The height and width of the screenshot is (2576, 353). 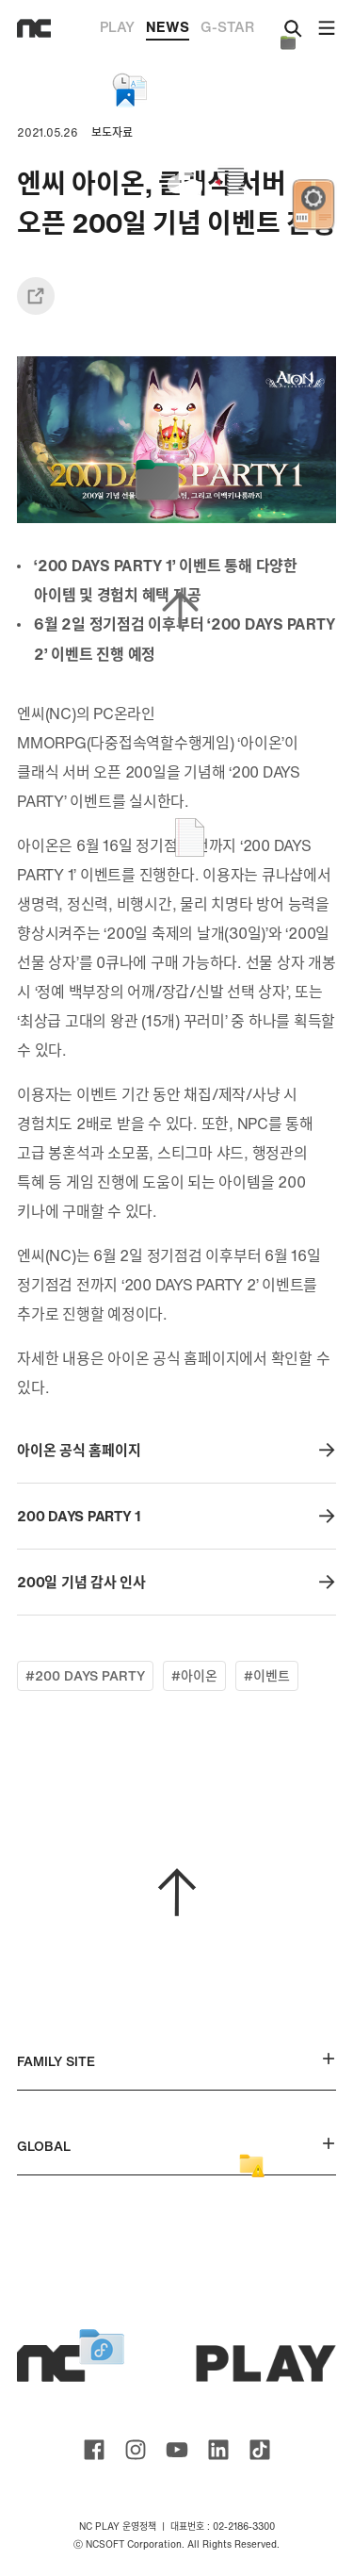 I want to click on folder containing fedora linux system files, so click(x=102, y=2348).